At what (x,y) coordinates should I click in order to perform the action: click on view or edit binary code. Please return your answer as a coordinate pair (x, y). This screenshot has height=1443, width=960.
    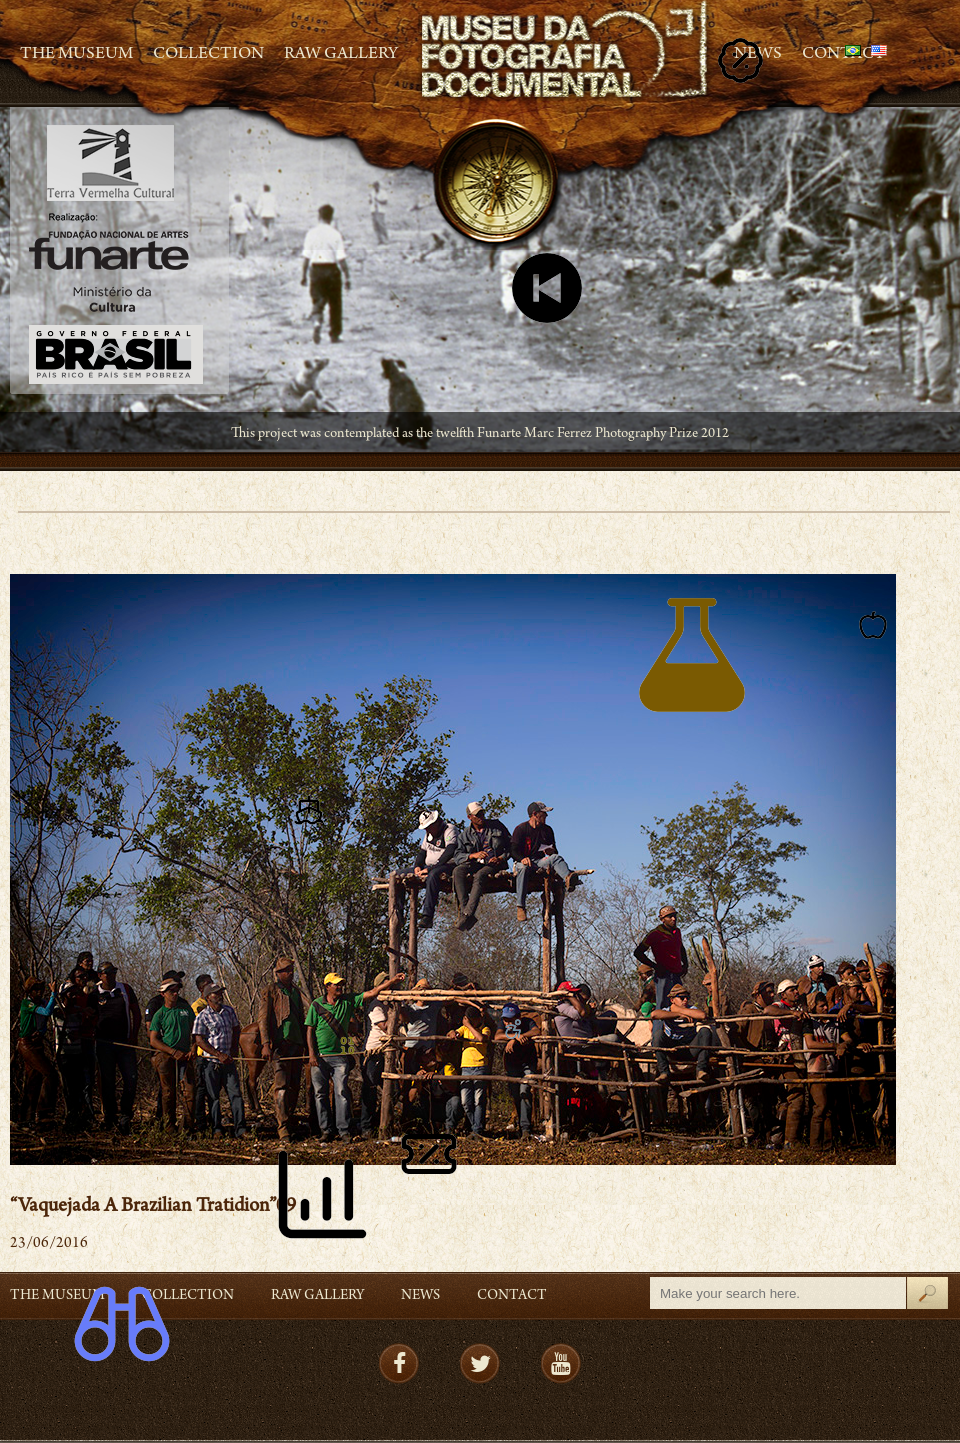
    Looking at the image, I should click on (347, 1045).